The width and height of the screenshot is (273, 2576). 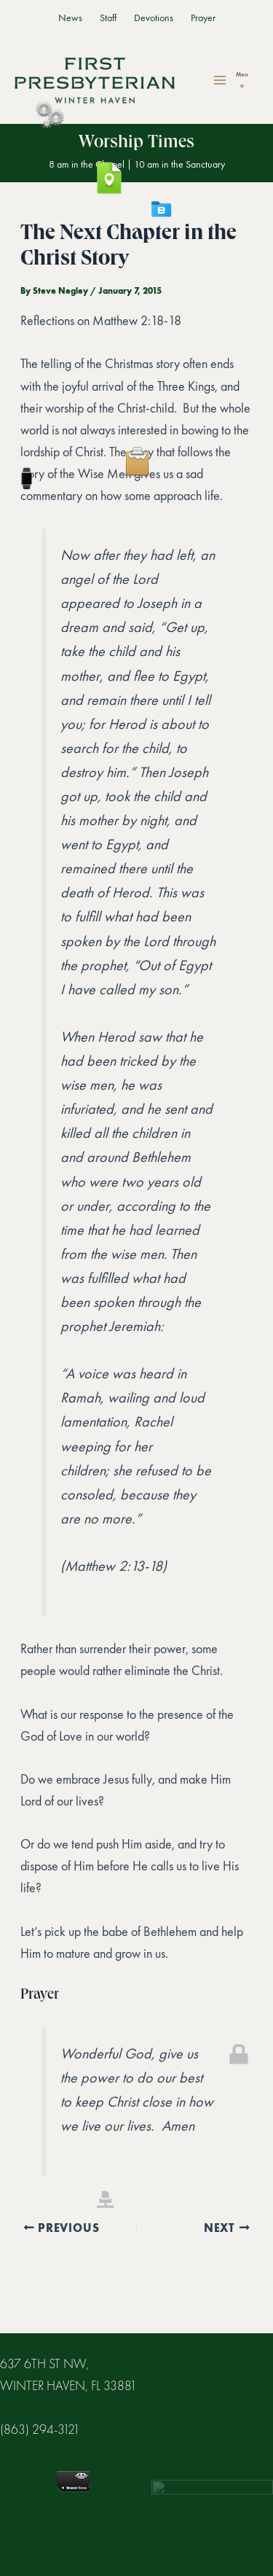 What do you see at coordinates (106, 2198) in the screenshot?
I see `connect to a network printer` at bounding box center [106, 2198].